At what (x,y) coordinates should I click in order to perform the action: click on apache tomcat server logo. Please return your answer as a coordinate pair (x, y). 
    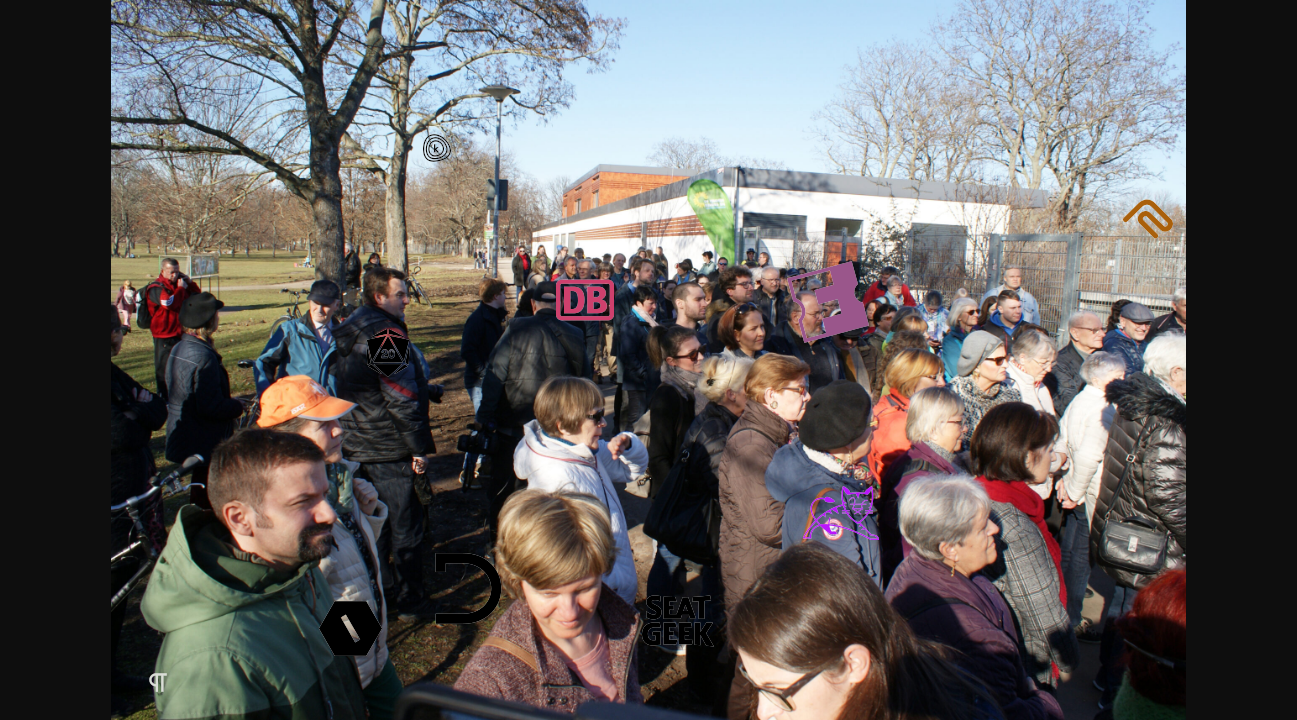
    Looking at the image, I should click on (841, 513).